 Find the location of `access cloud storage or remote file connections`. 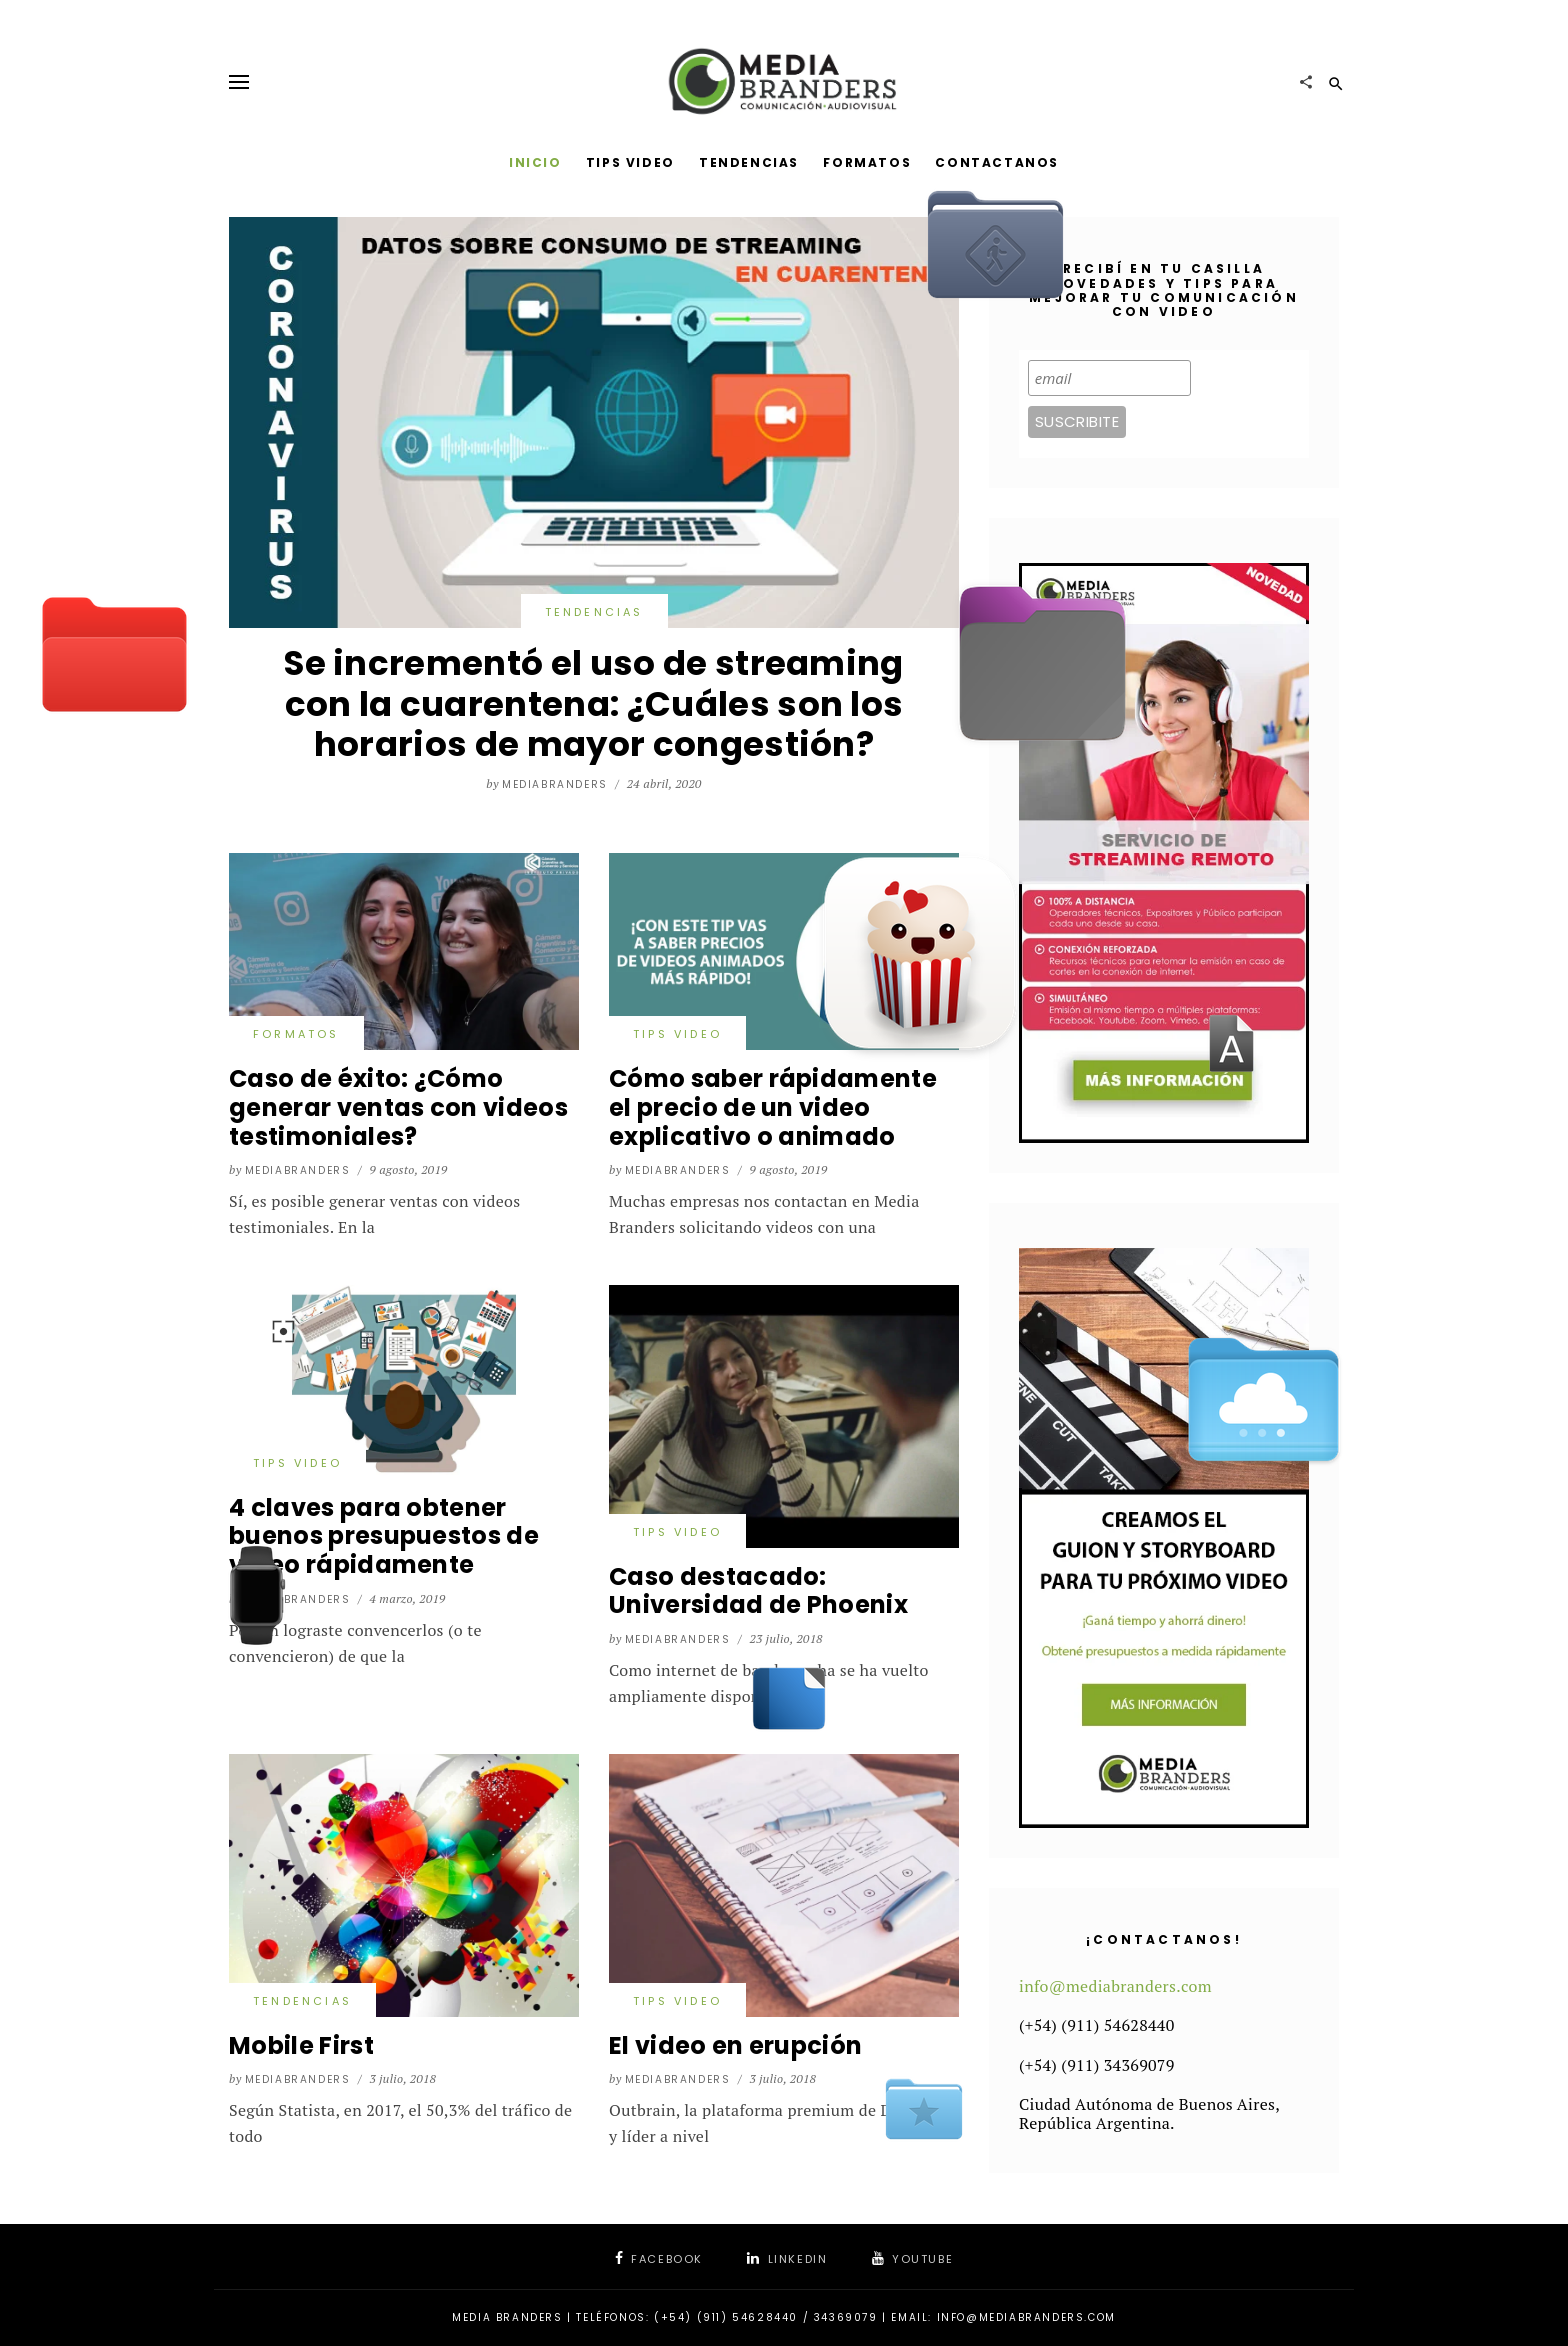

access cloud storage or remote file connections is located at coordinates (1263, 1399).